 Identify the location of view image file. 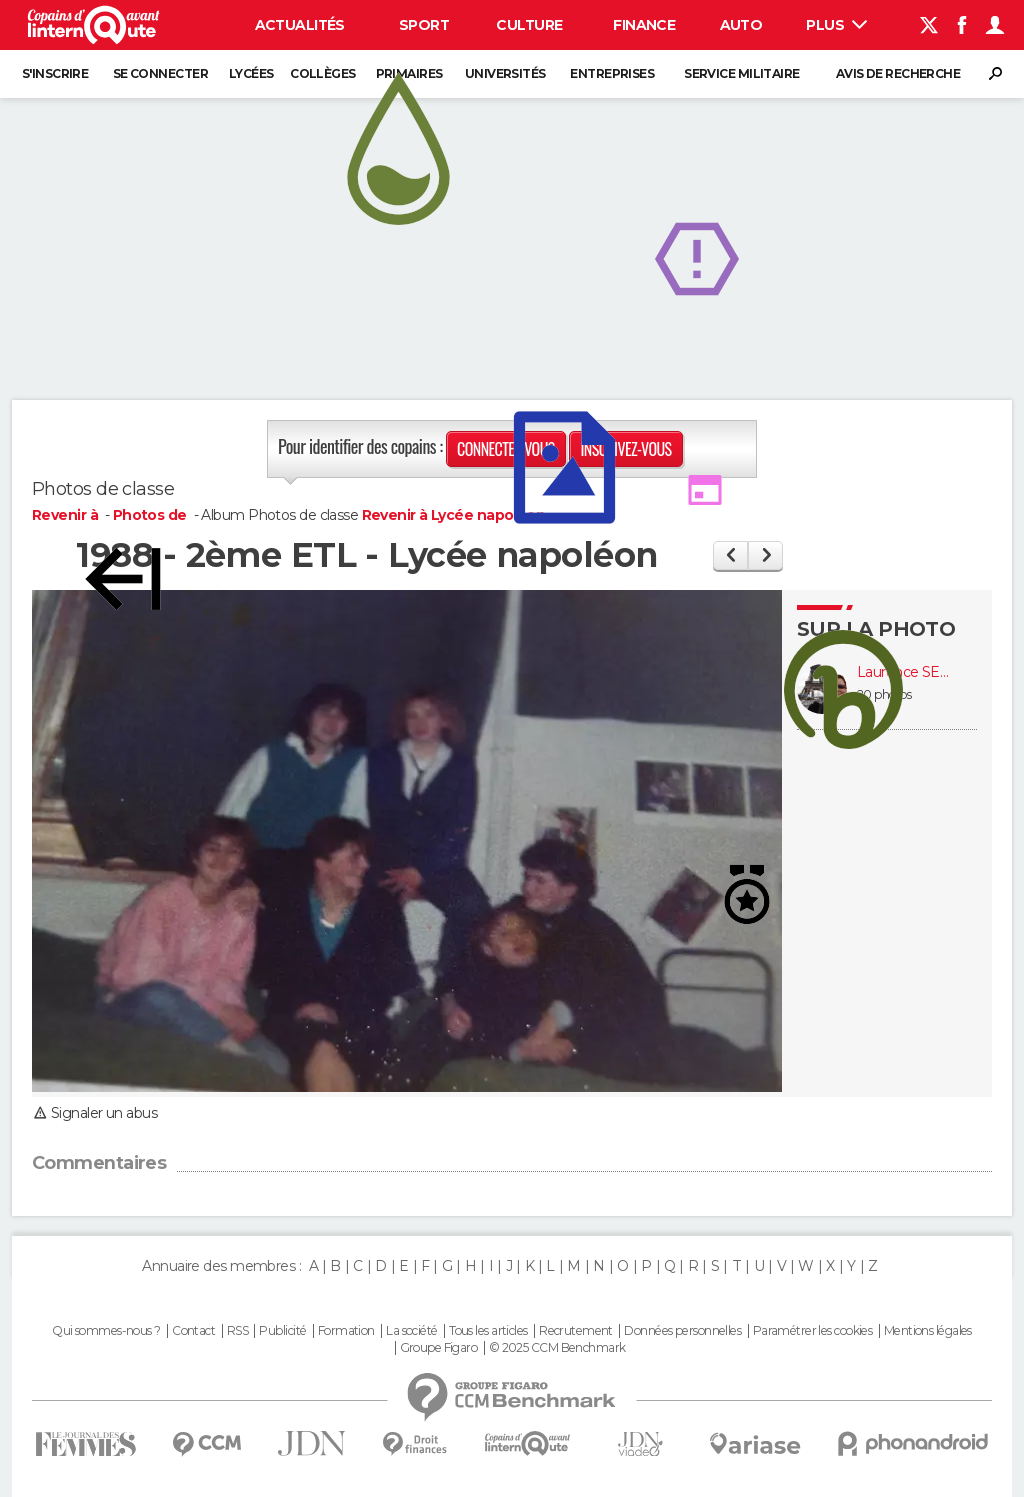
(564, 467).